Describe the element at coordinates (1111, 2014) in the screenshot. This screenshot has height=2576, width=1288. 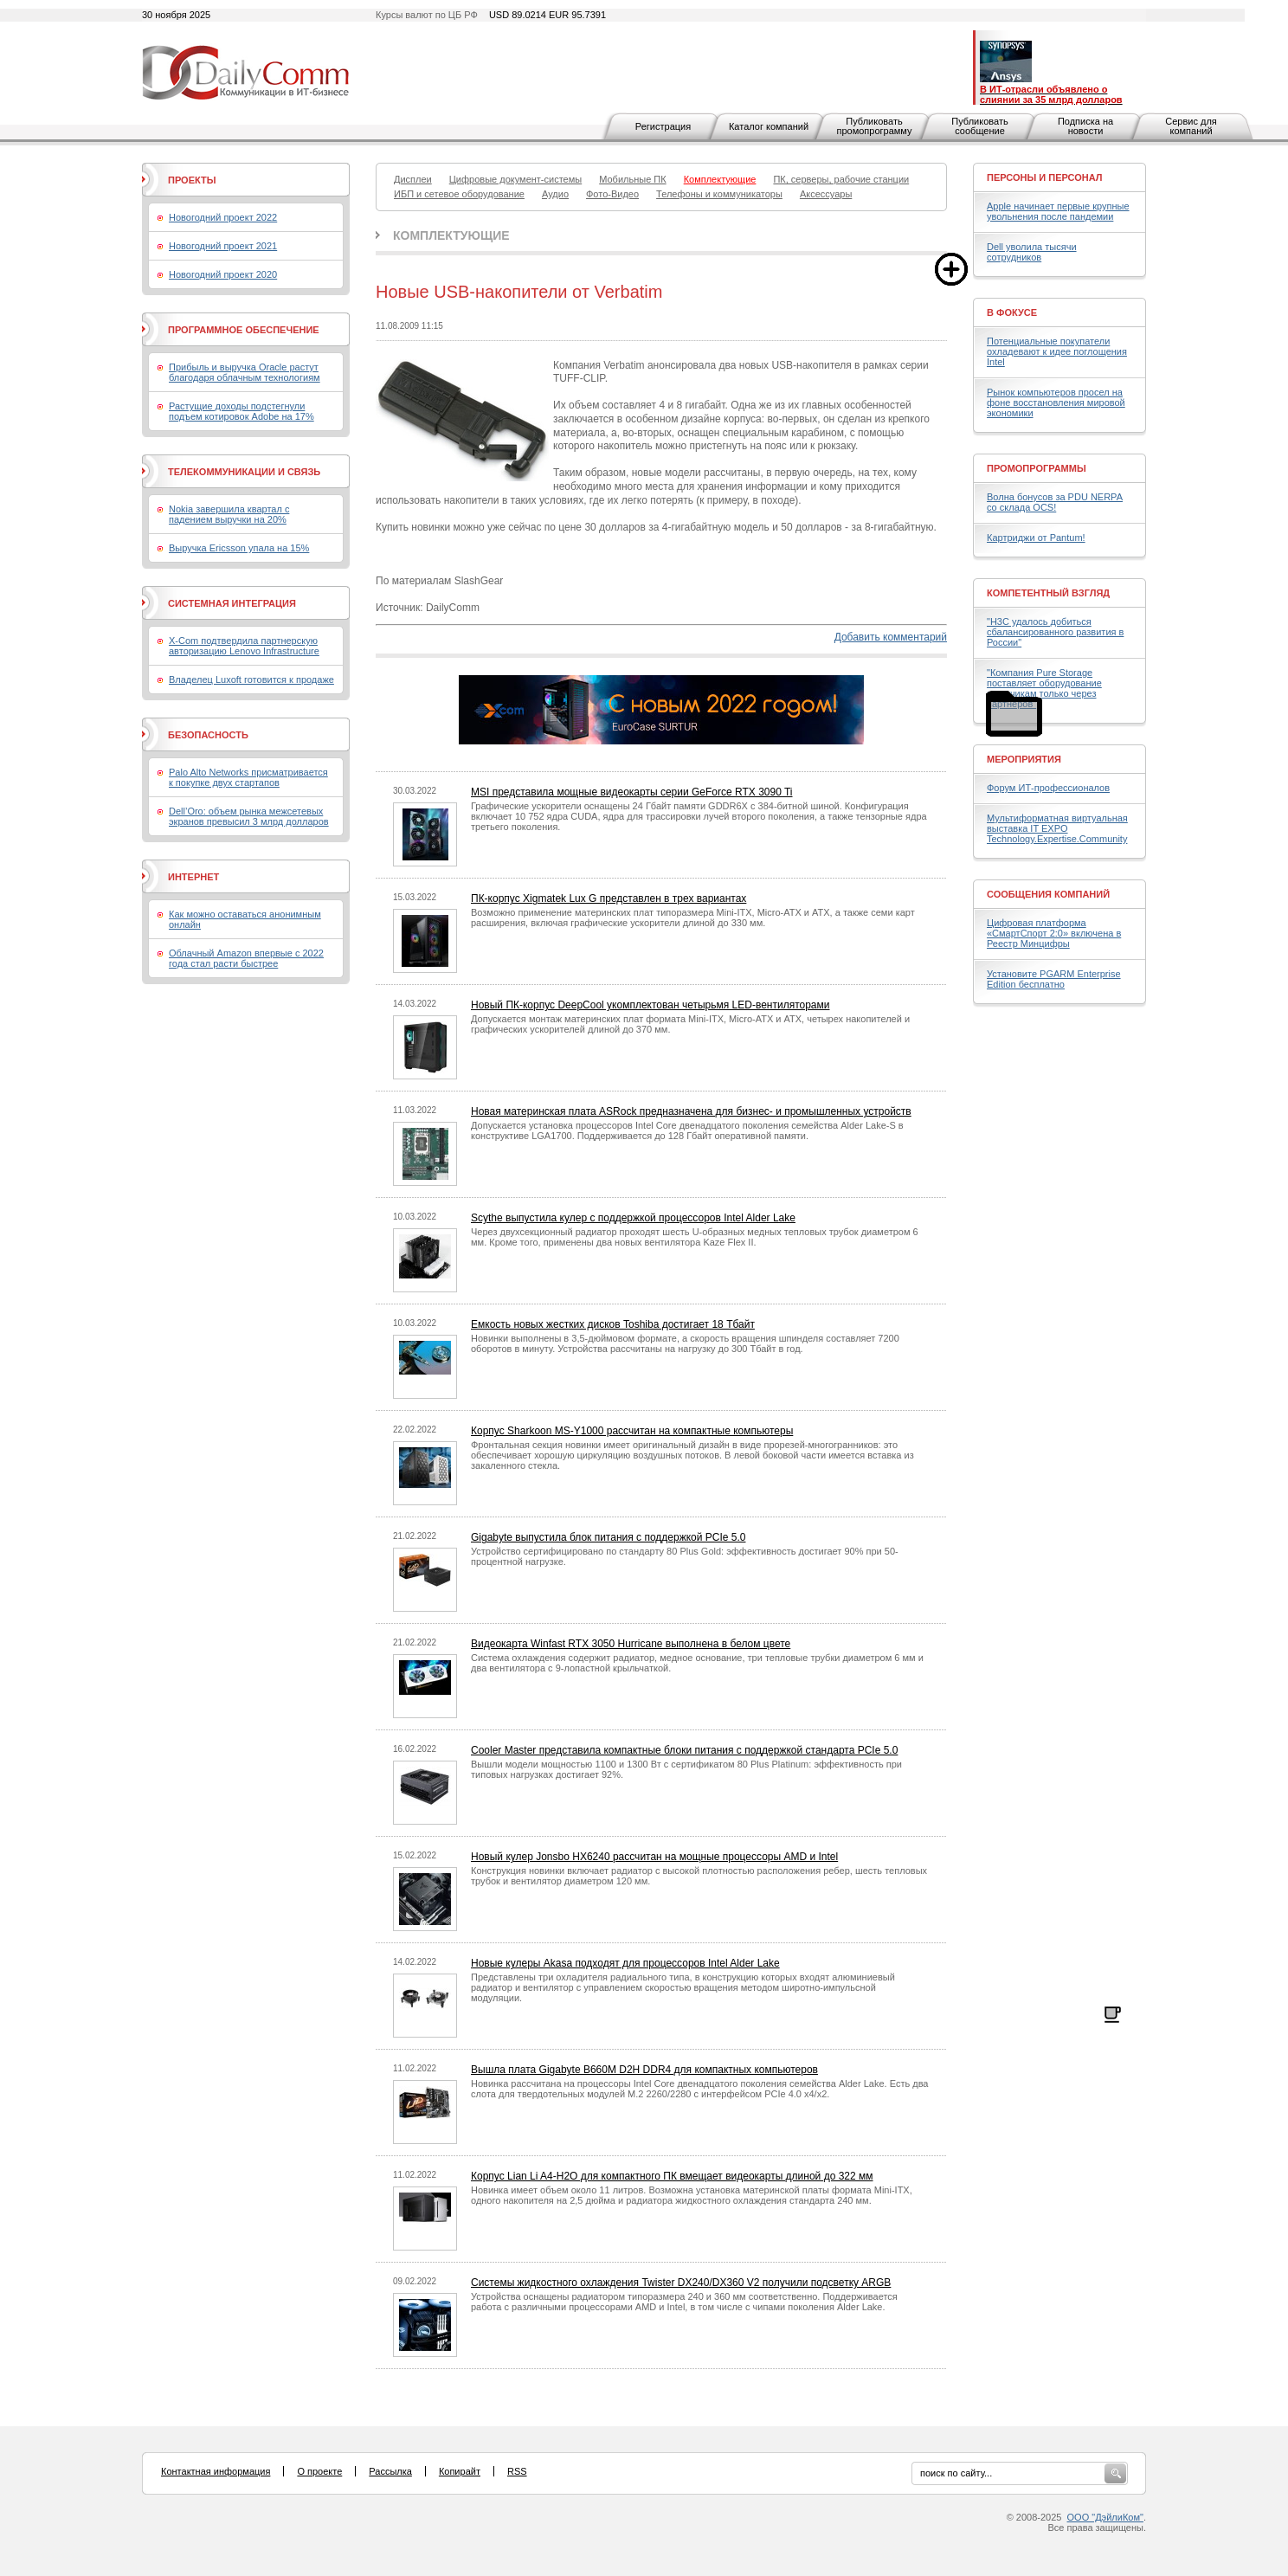
I see `access café or coffee shop locations` at that location.